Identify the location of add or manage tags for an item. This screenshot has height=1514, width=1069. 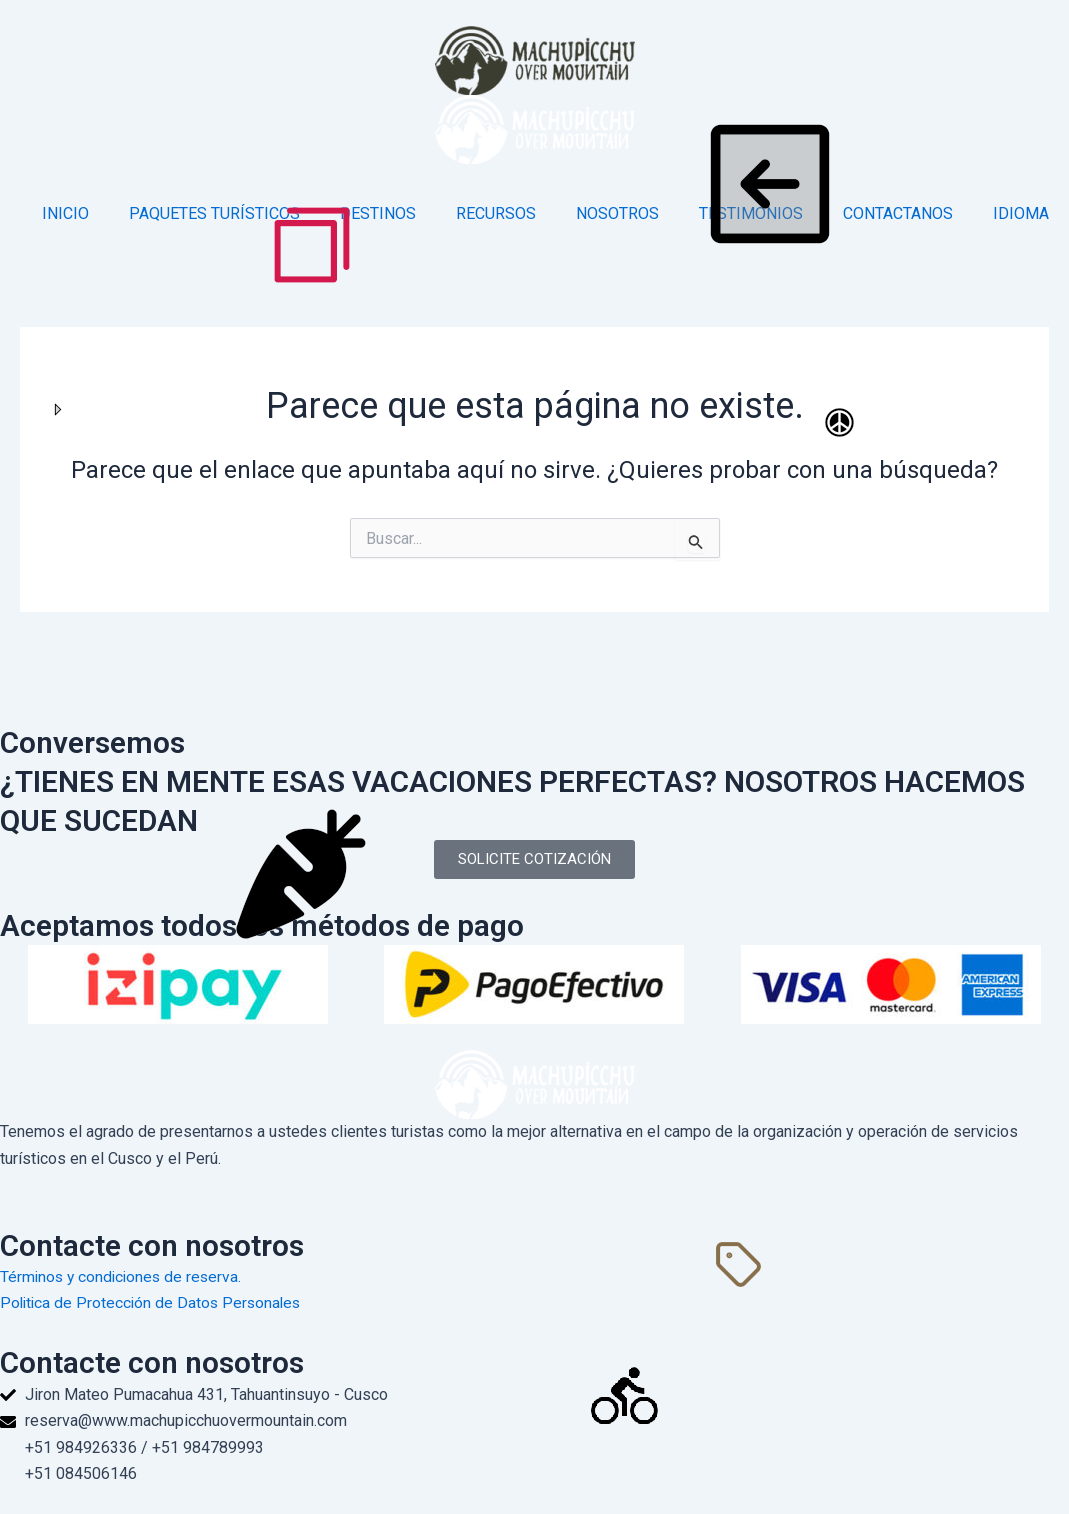
(738, 1264).